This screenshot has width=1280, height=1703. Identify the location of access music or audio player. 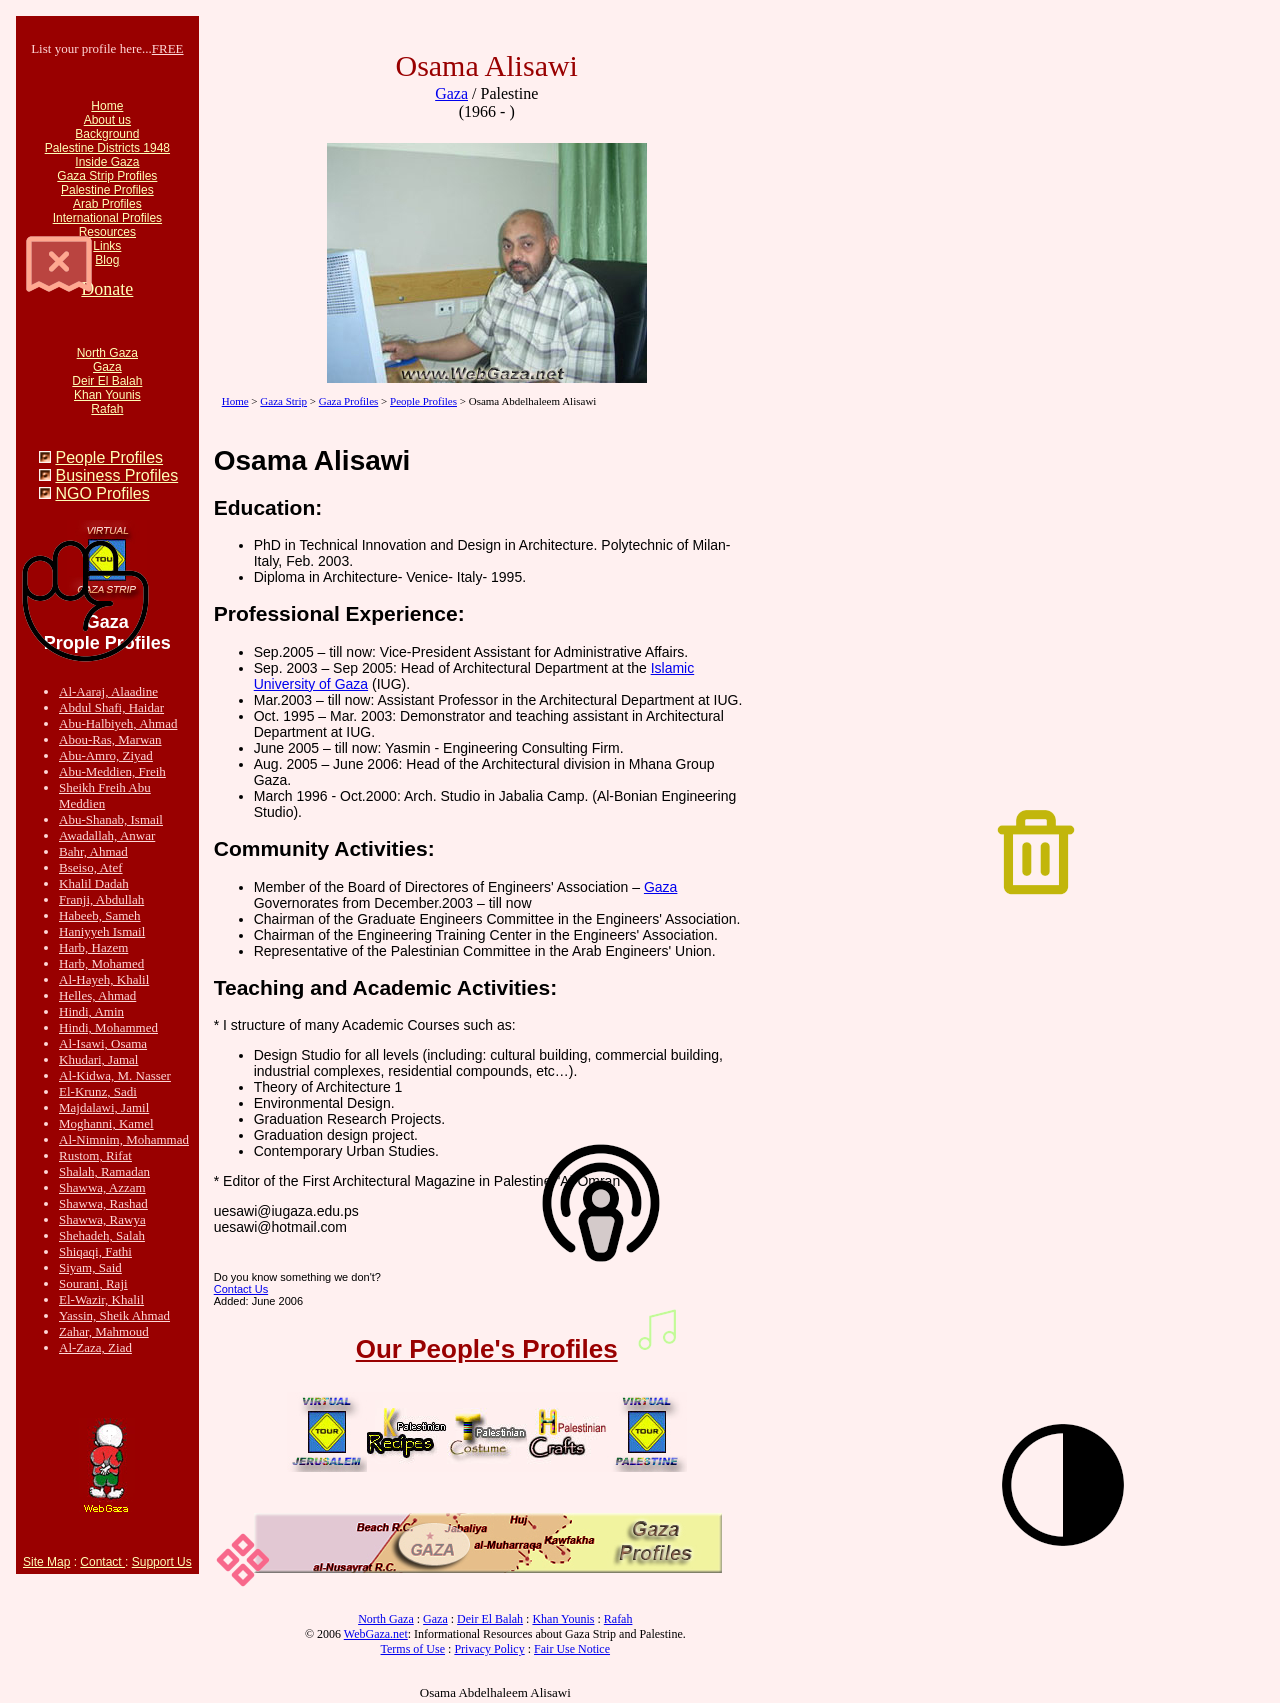
(659, 1330).